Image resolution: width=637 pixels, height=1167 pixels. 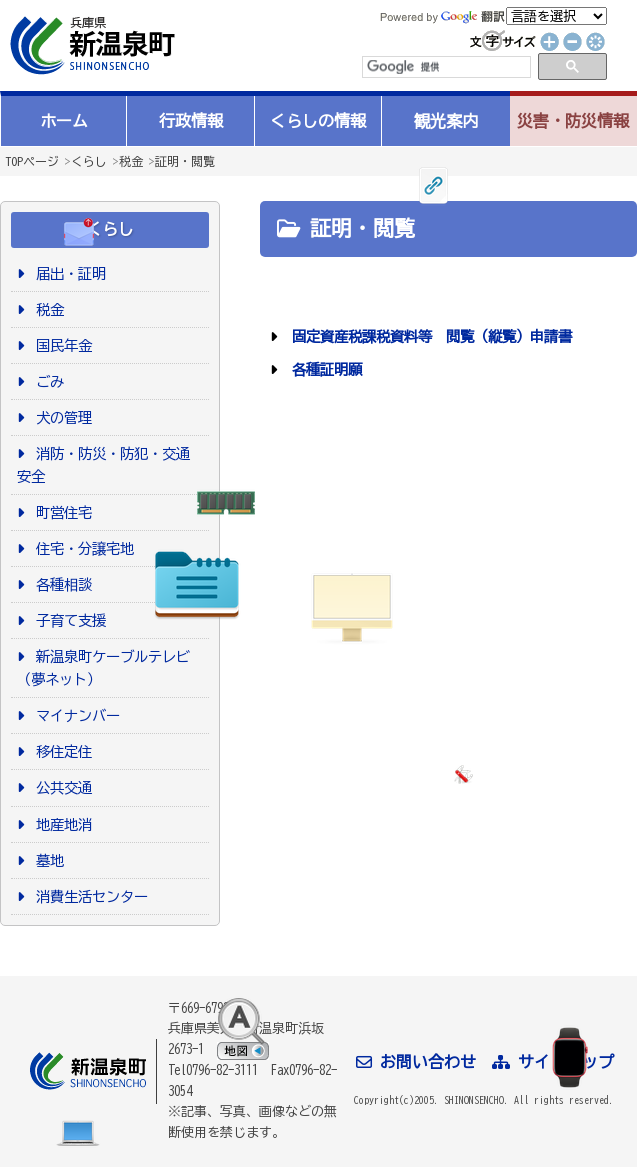 What do you see at coordinates (241, 1021) in the screenshot?
I see `search for text or content` at bounding box center [241, 1021].